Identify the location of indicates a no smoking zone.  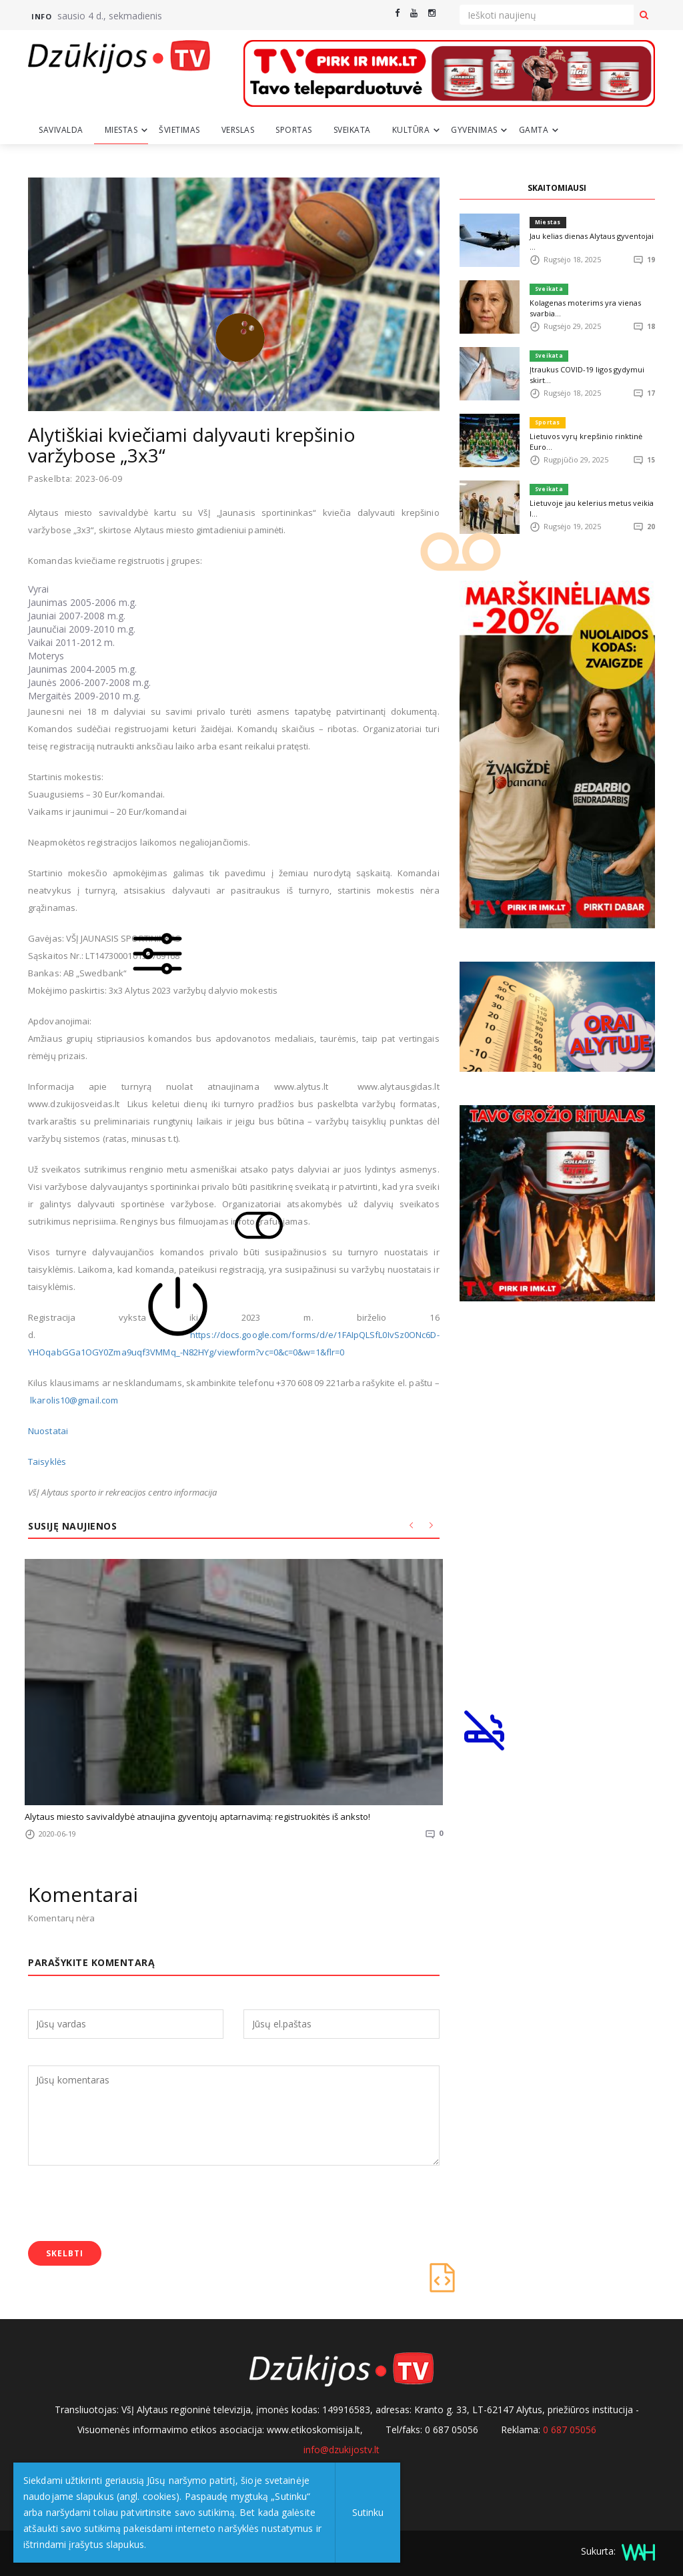
(484, 1730).